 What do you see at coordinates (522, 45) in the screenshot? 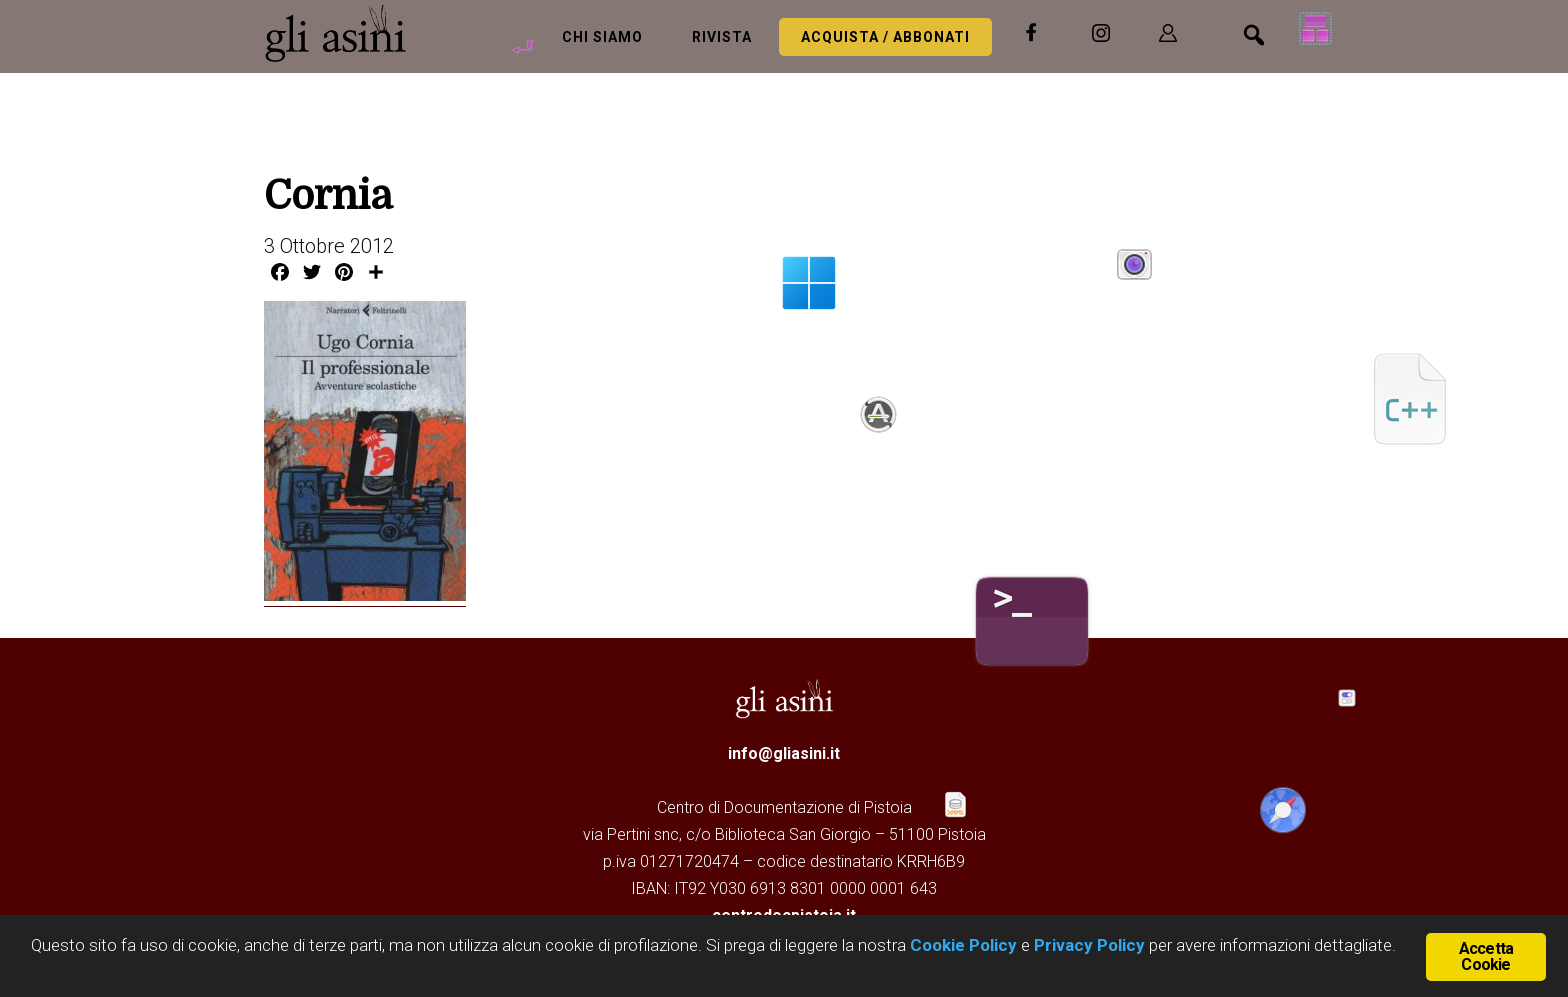
I see `reply to all recipients in an email thread` at bounding box center [522, 45].